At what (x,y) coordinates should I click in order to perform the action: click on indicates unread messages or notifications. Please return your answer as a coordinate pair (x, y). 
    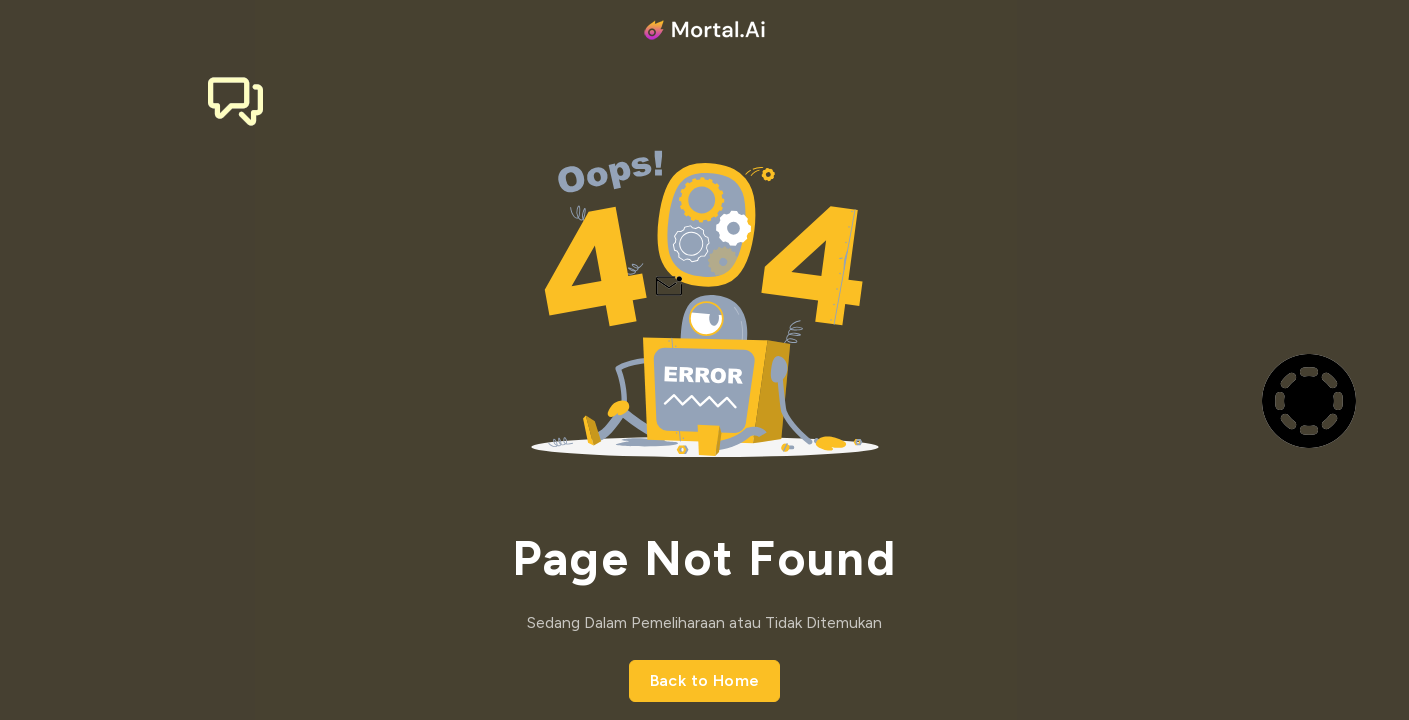
    Looking at the image, I should click on (669, 286).